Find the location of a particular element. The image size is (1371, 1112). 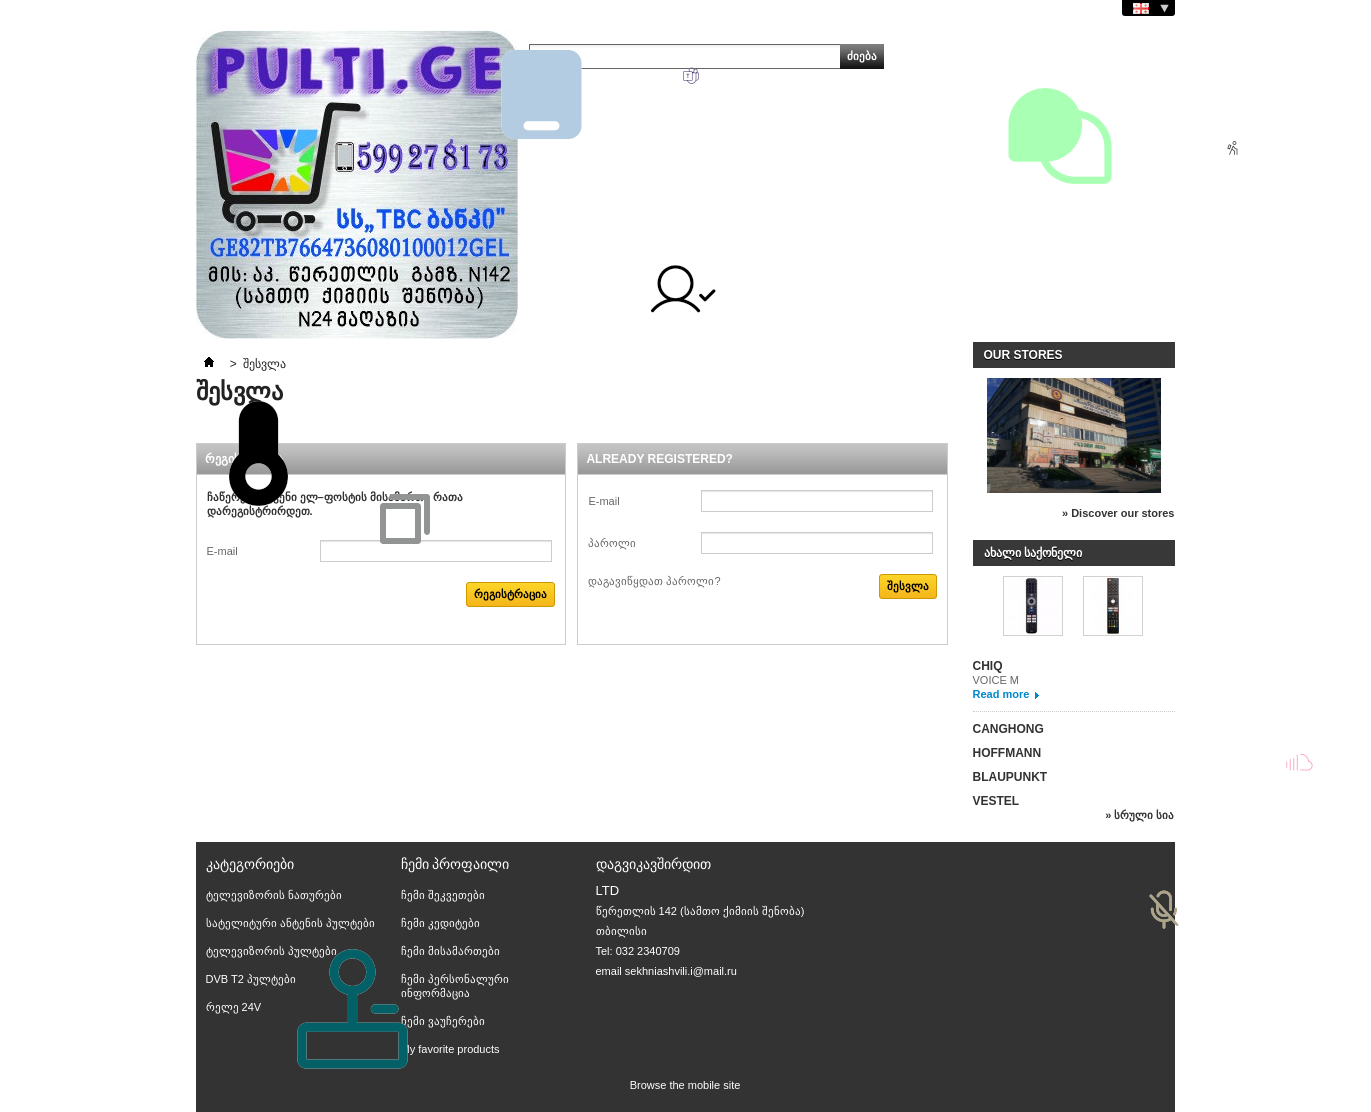

copy to clipboard is located at coordinates (405, 519).